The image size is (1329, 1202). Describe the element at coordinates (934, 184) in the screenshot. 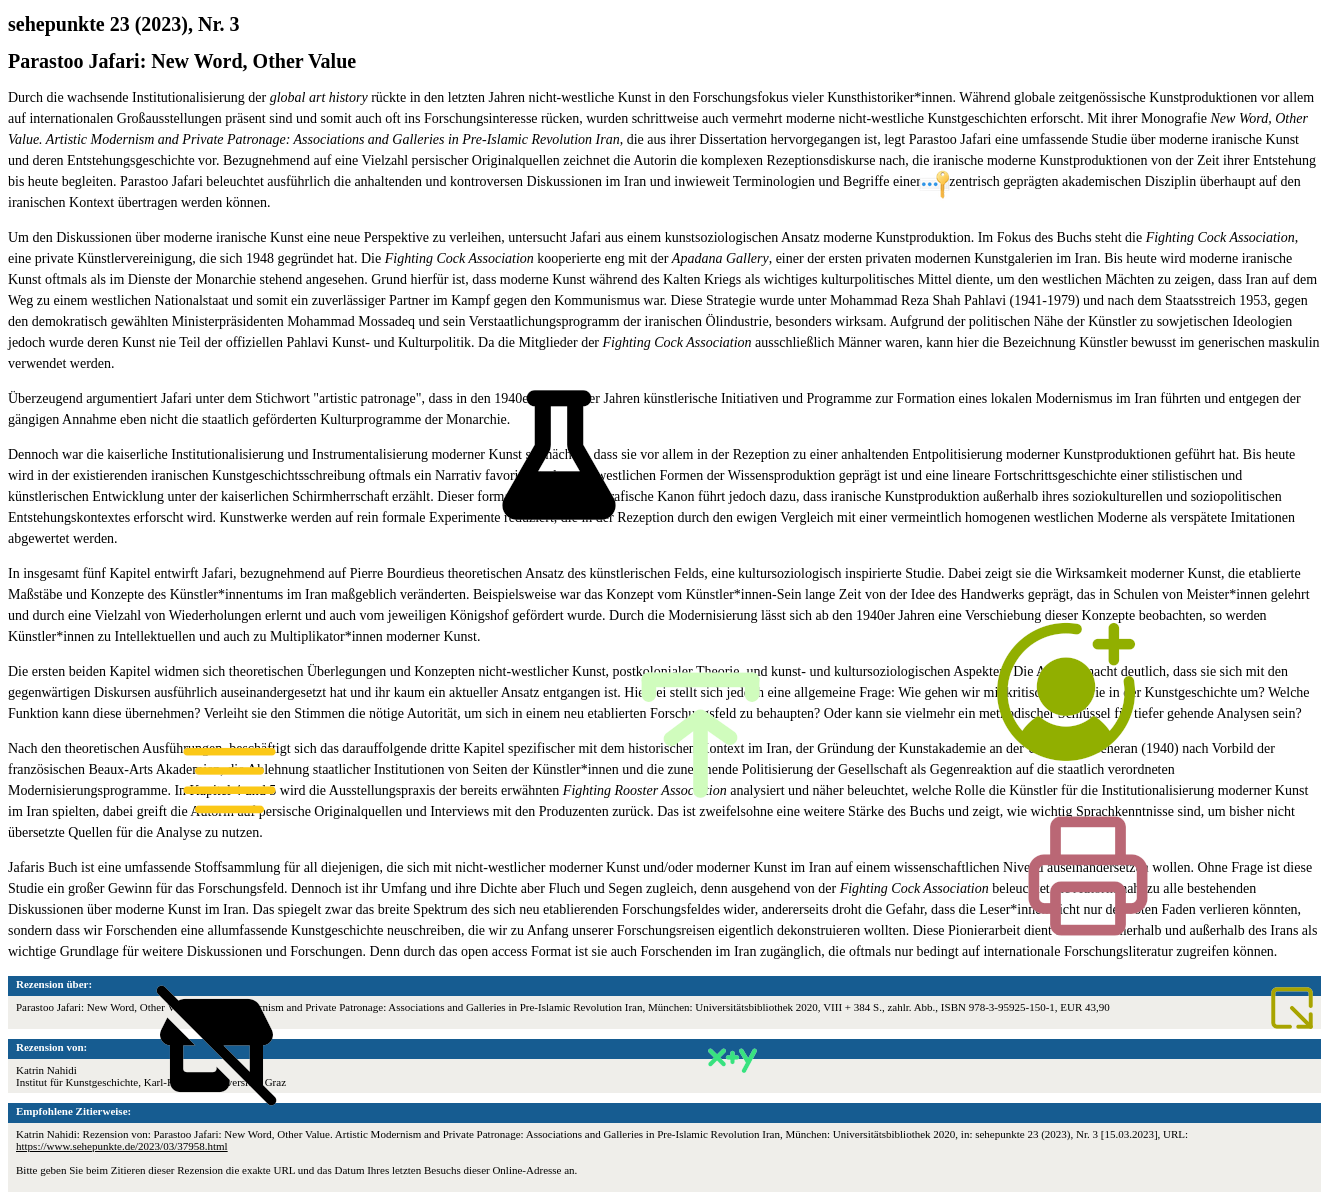

I see `manage saved passwords and login credentials` at that location.